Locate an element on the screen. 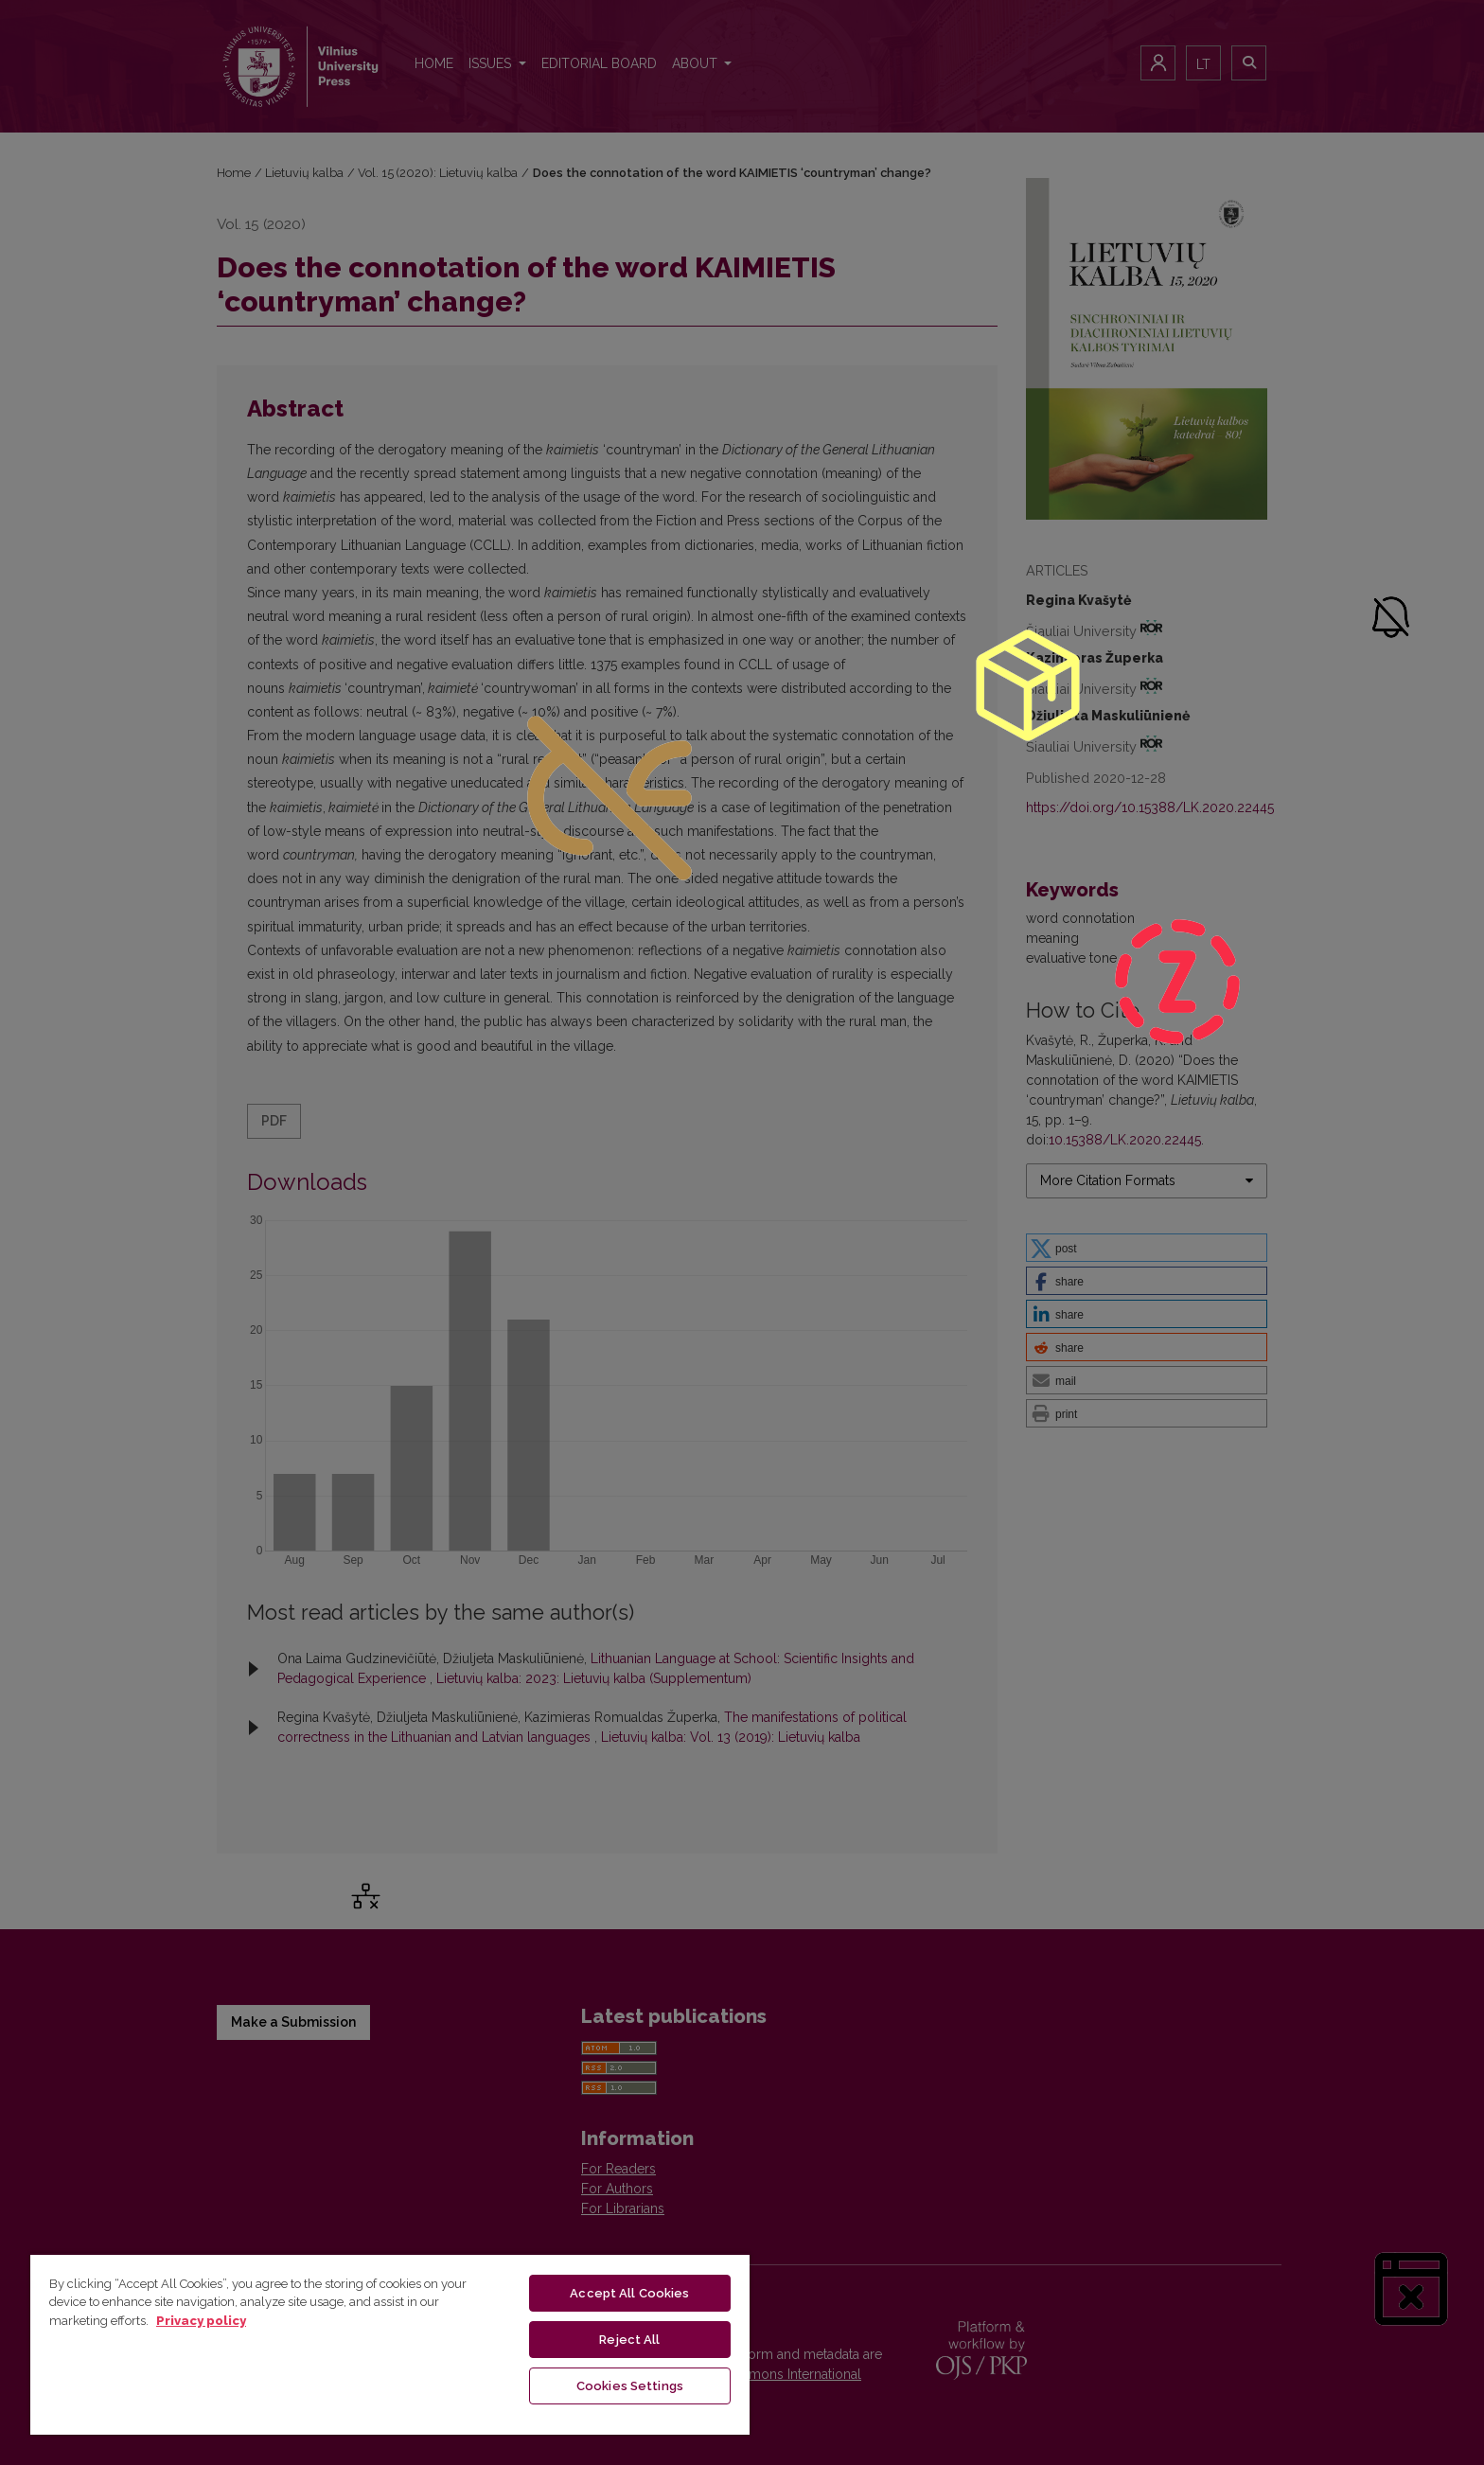  view order or shipment details is located at coordinates (1028, 685).